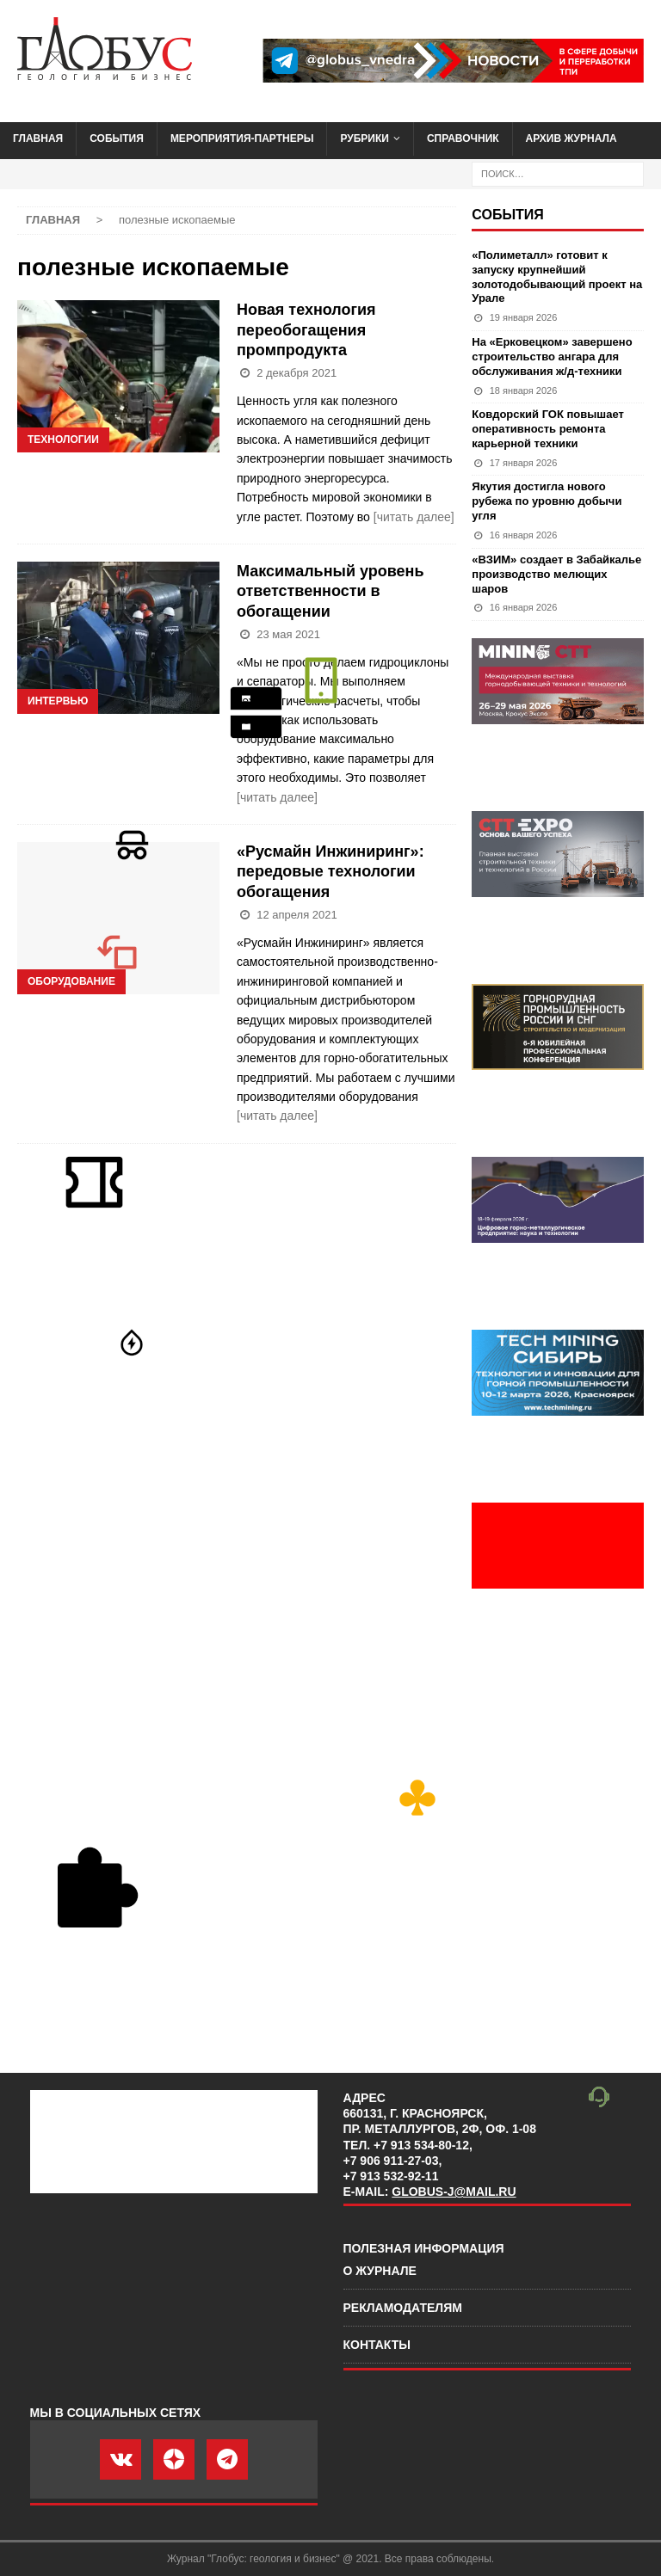  Describe the element at coordinates (94, 1891) in the screenshot. I see `access plugins or extensions` at that location.